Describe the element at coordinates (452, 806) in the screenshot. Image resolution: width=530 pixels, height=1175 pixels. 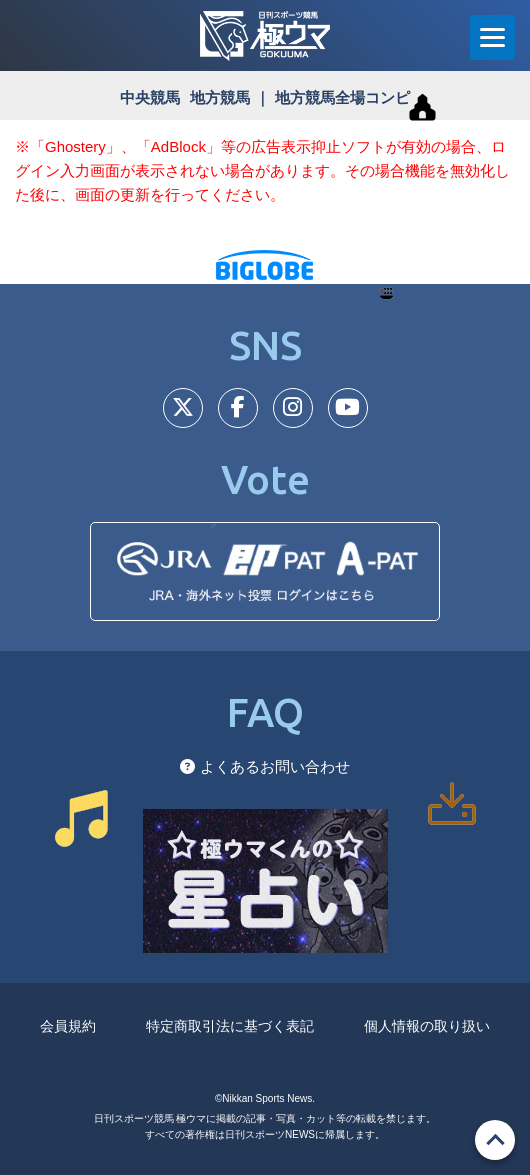
I see `download a file to your device` at that location.